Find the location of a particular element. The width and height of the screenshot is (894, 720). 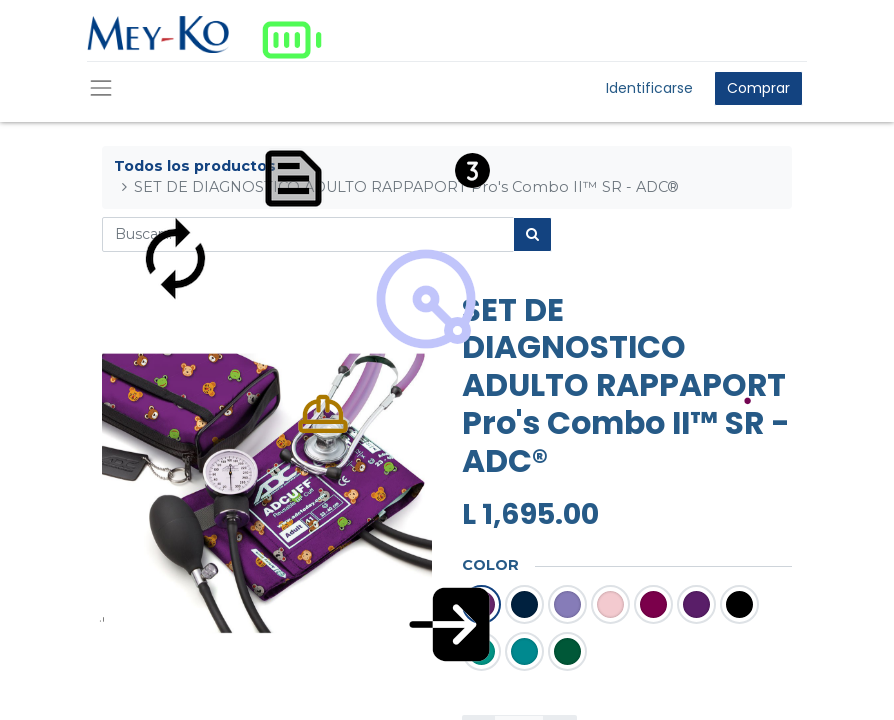

indicates weak cellular signal strength is located at coordinates (107, 615).